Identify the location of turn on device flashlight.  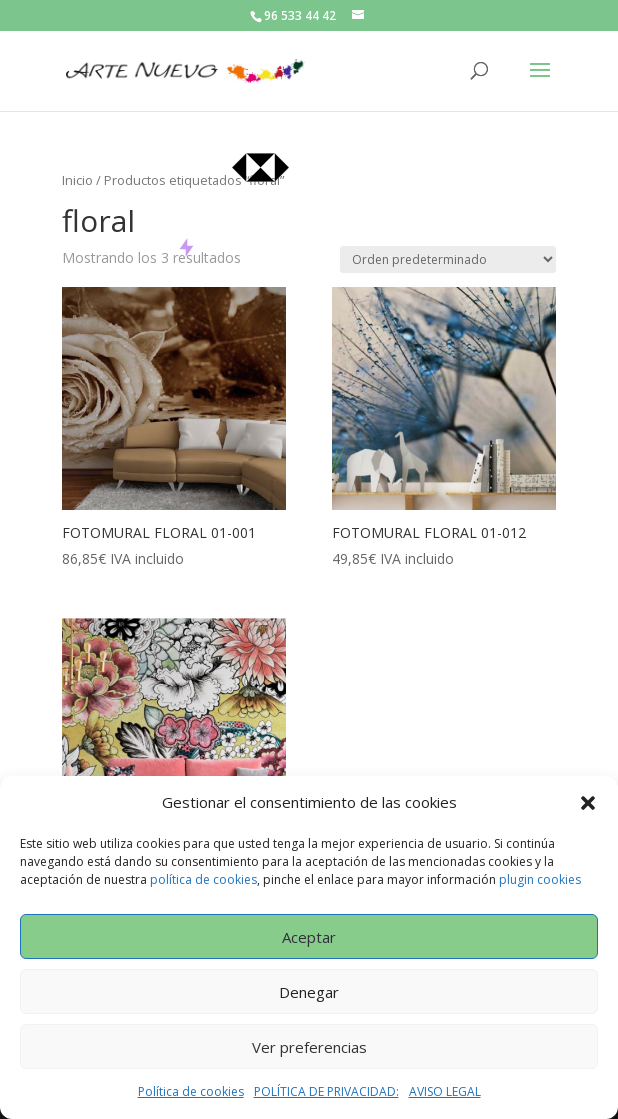
(186, 247).